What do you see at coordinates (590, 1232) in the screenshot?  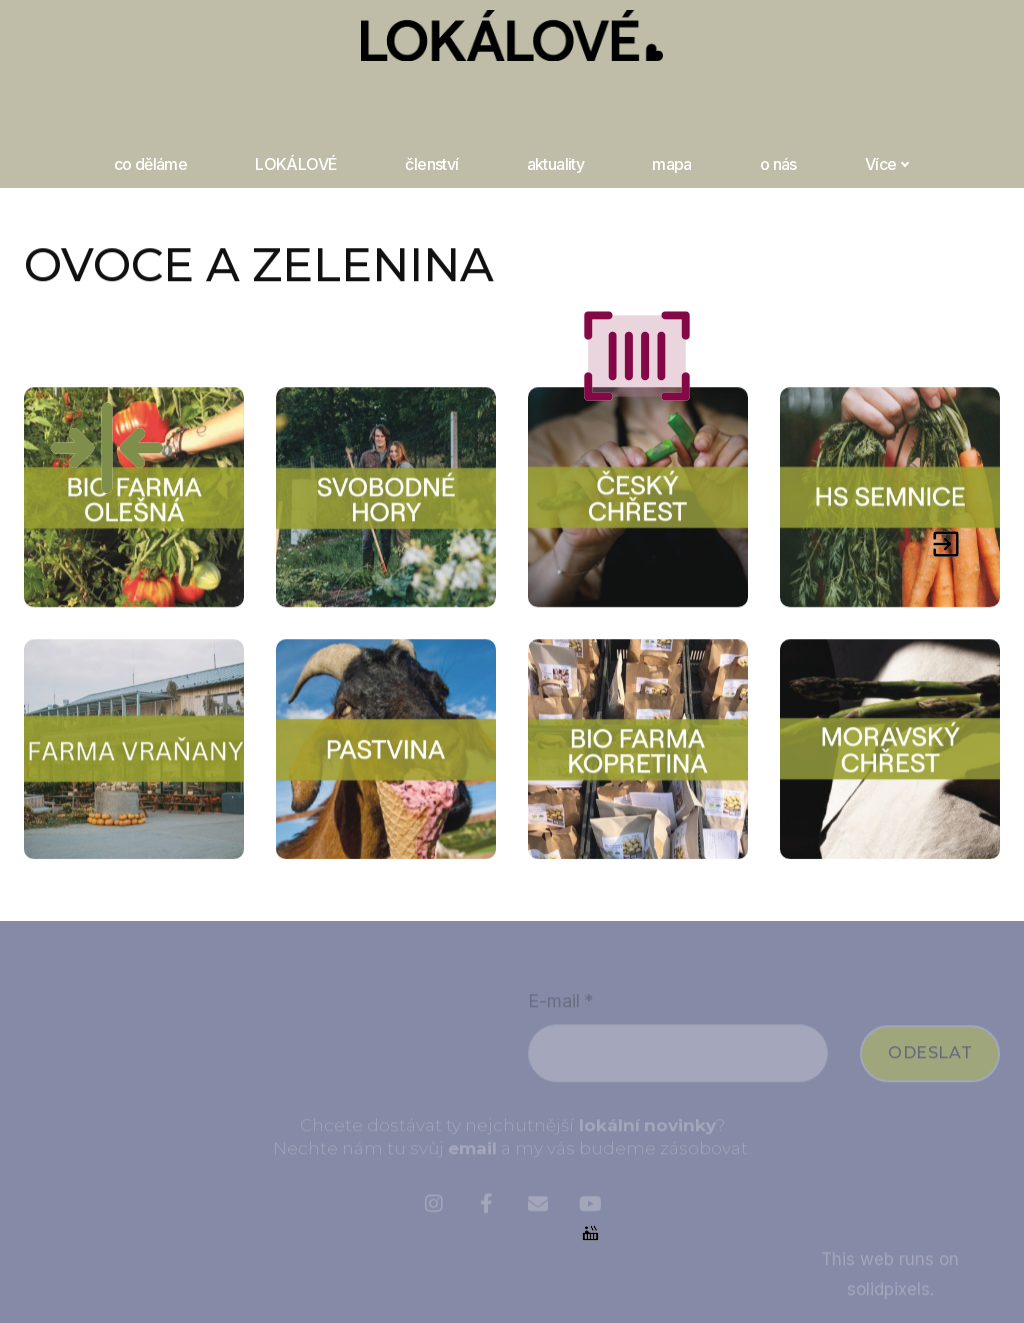 I see `view hot tub or spa amenities` at bounding box center [590, 1232].